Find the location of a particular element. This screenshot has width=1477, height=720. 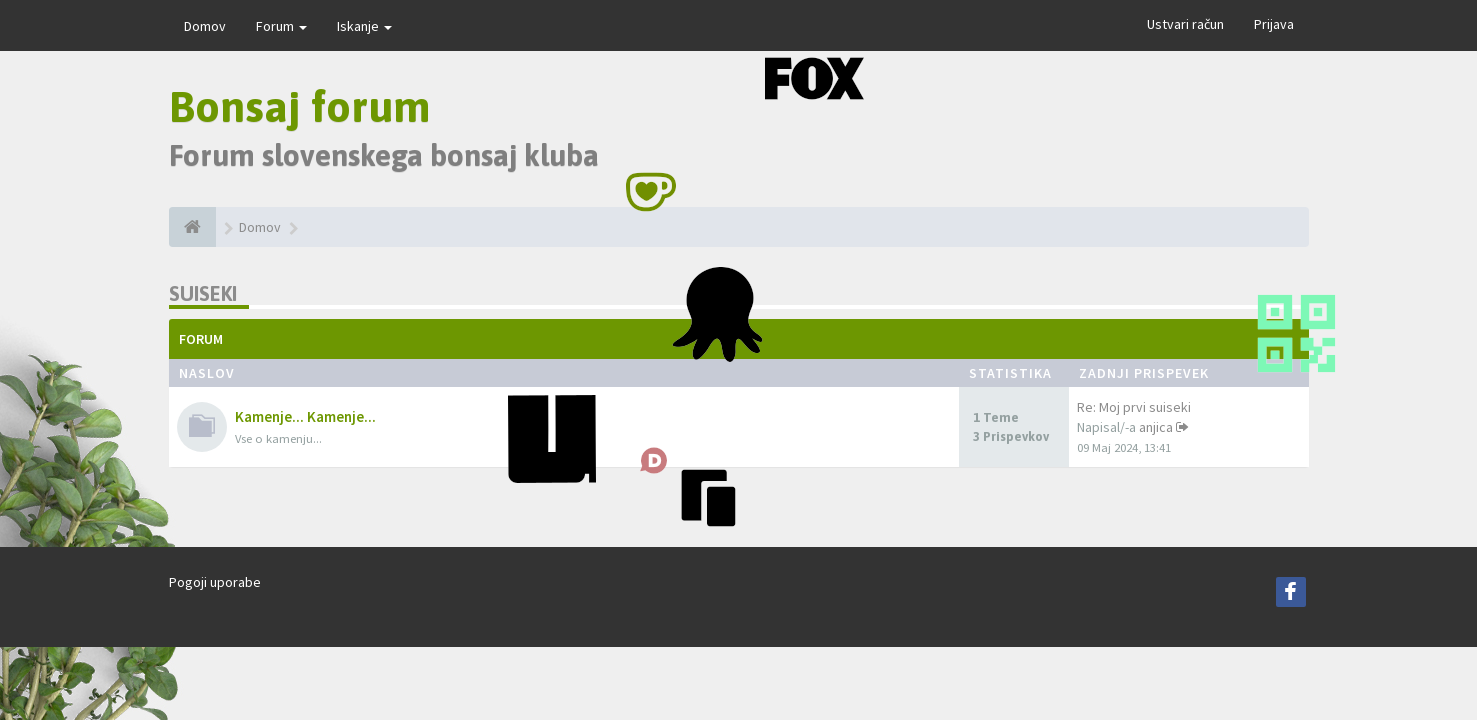

fox broadcasting company logo is located at coordinates (814, 78).